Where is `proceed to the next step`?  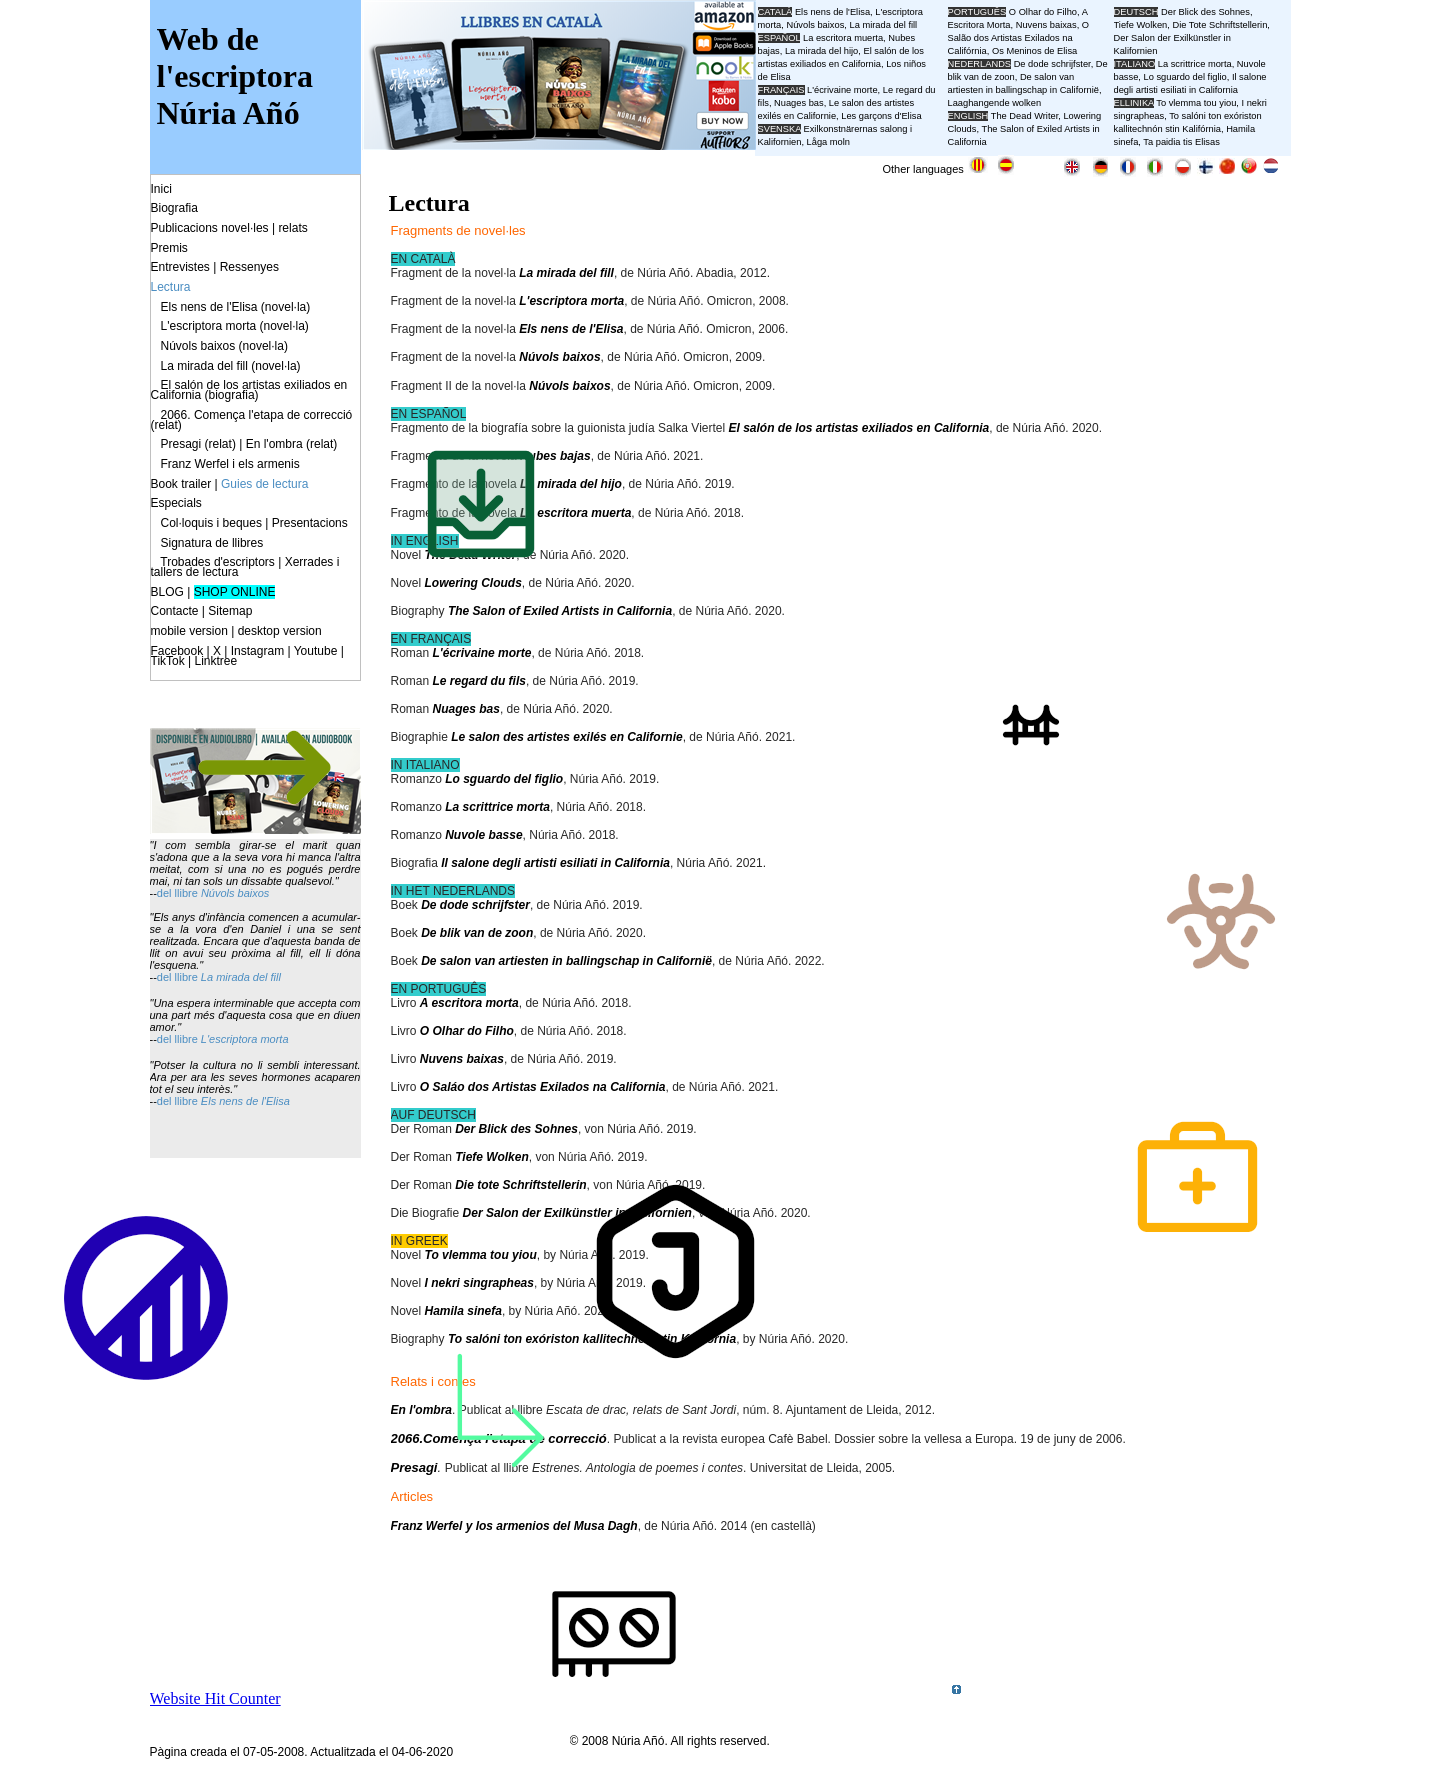
proceed to the next step is located at coordinates (264, 767).